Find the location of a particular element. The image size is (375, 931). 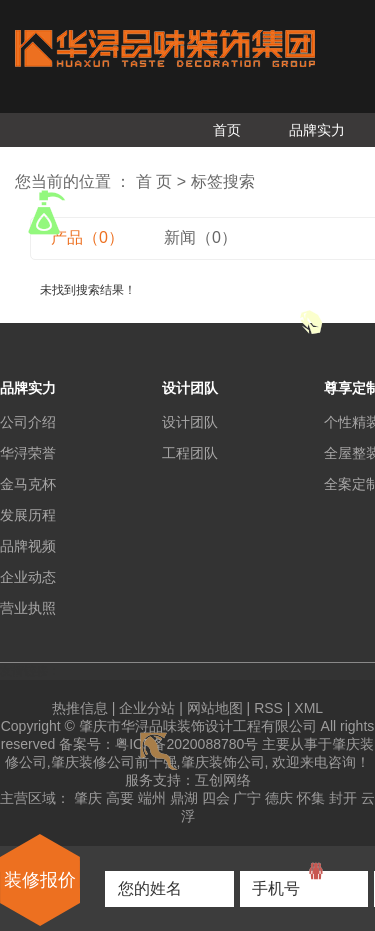

indicates soap or hand washing station is located at coordinates (44, 211).